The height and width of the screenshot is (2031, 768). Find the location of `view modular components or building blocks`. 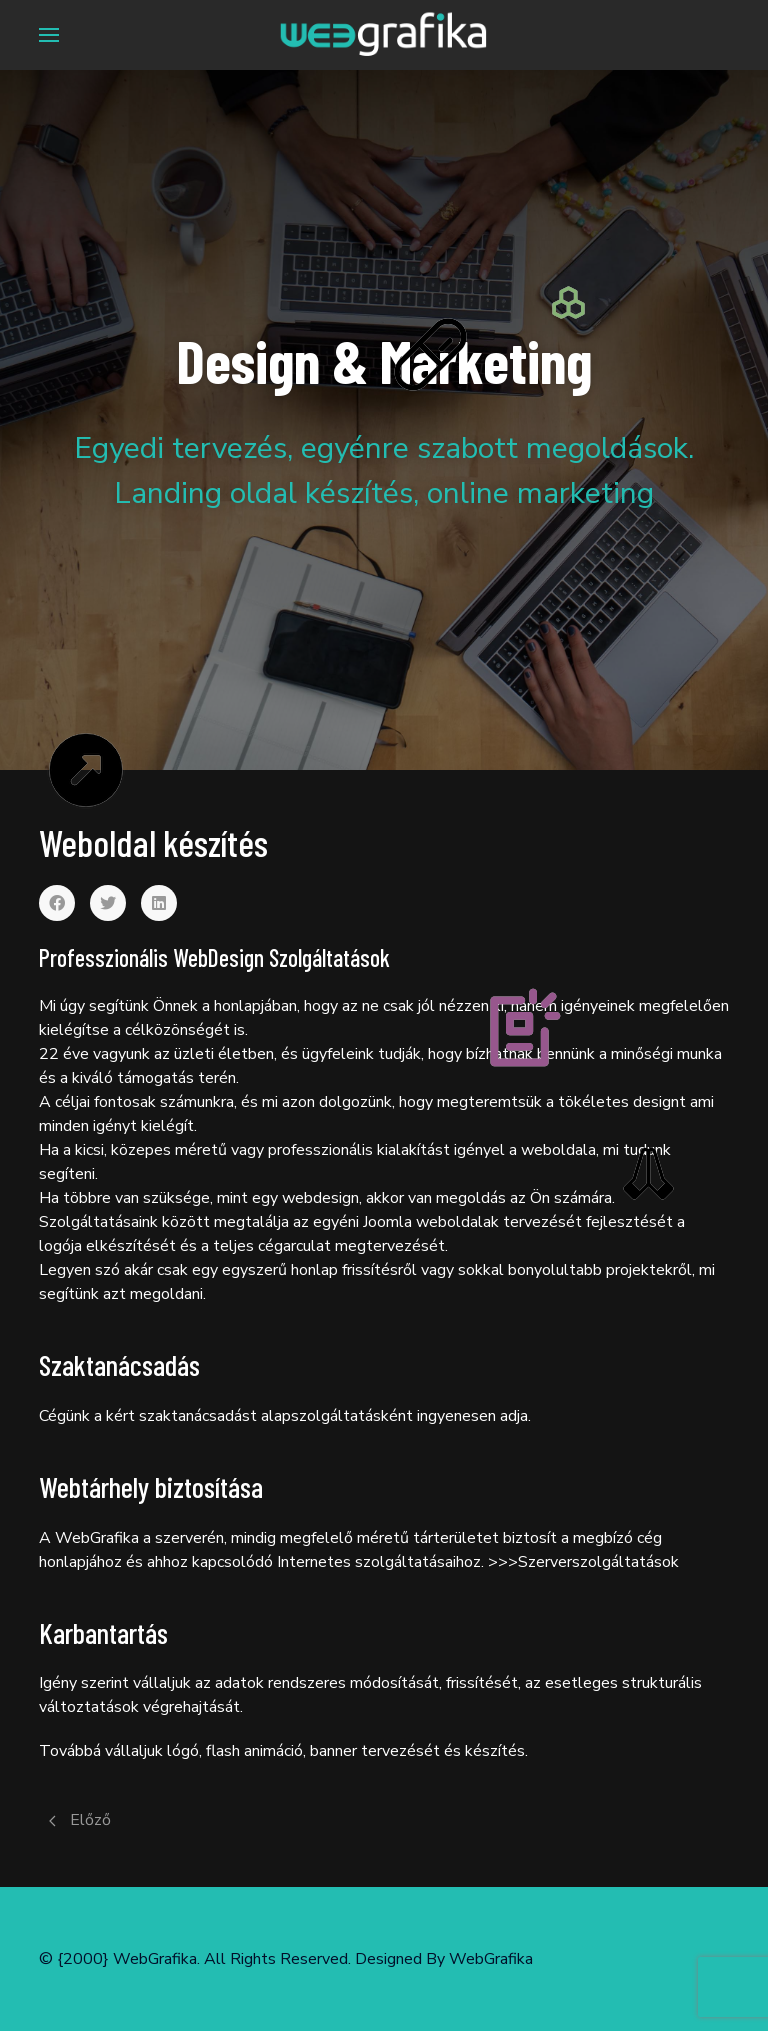

view modular components or building blocks is located at coordinates (568, 302).